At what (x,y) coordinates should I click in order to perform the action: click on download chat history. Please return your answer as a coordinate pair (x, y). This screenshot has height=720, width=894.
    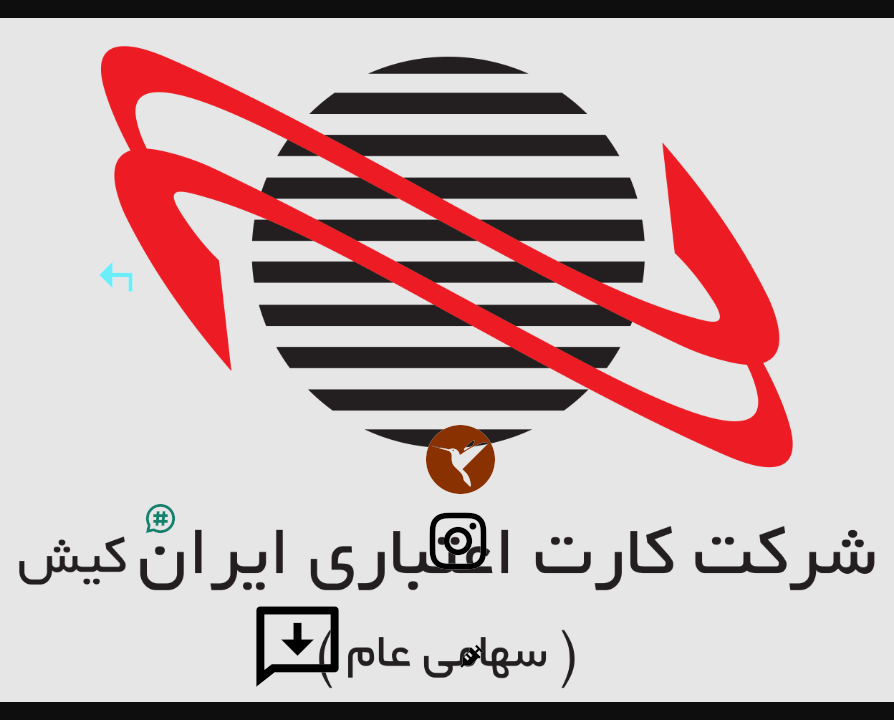
    Looking at the image, I should click on (297, 643).